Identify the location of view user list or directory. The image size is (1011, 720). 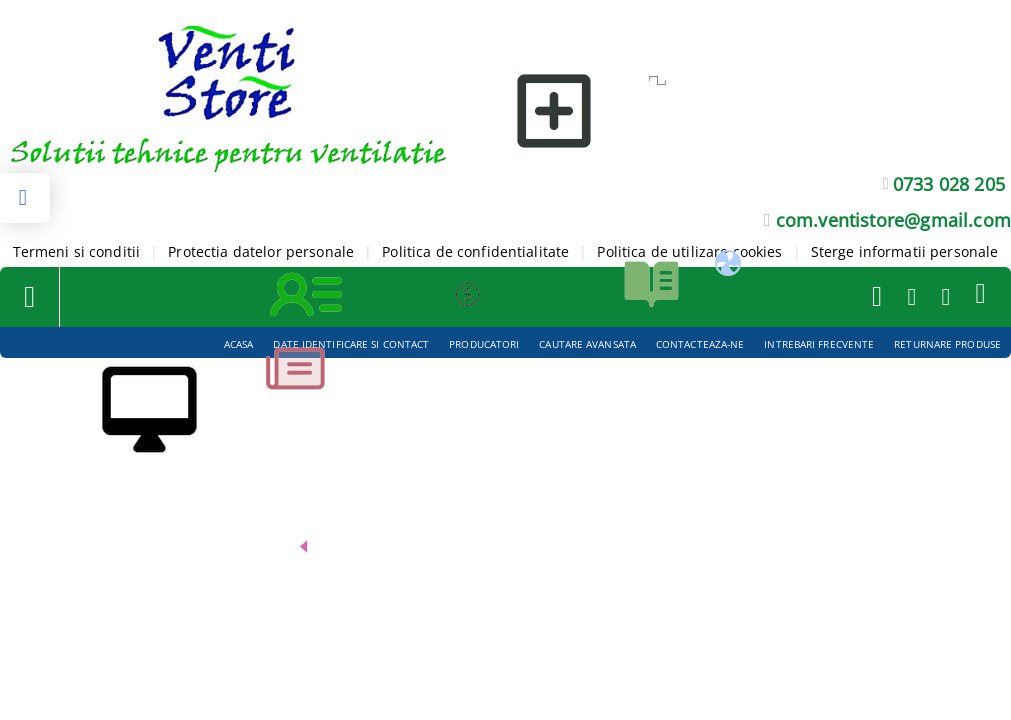
(305, 294).